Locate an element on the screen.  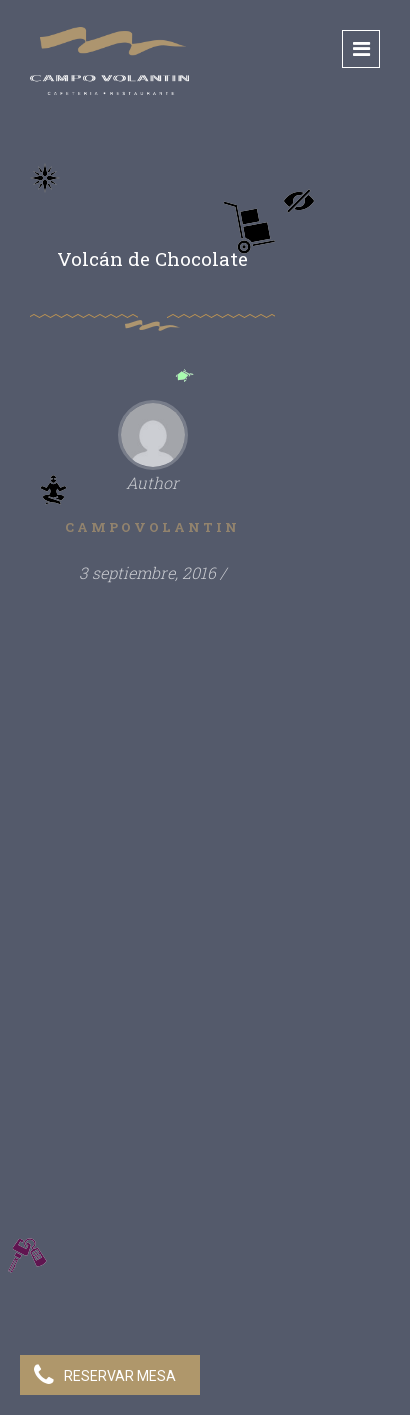
view shipping or delivery options is located at coordinates (250, 225).